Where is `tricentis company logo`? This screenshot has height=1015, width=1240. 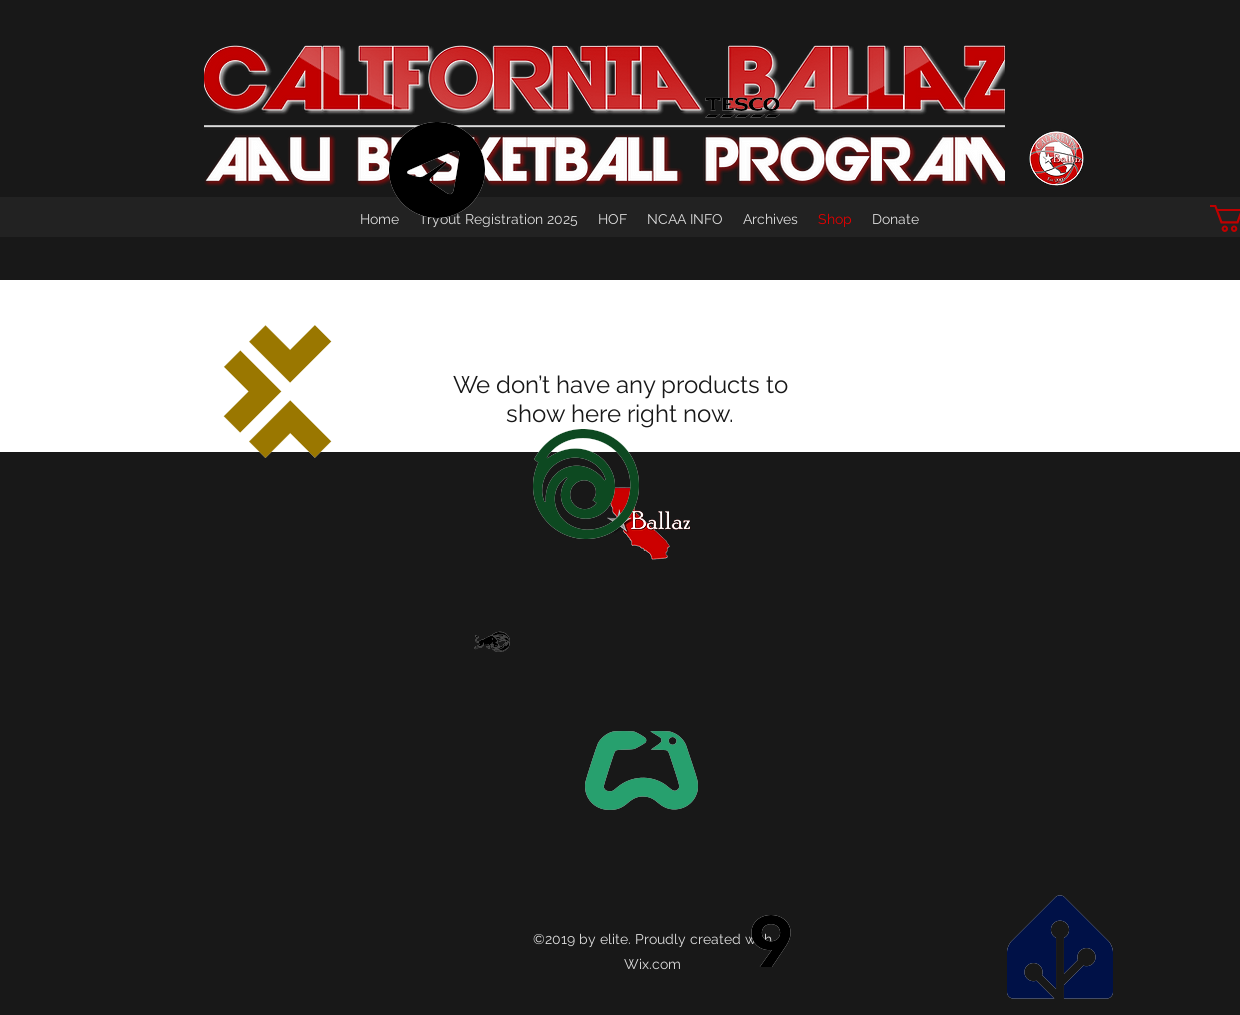
tricentis company logo is located at coordinates (277, 391).